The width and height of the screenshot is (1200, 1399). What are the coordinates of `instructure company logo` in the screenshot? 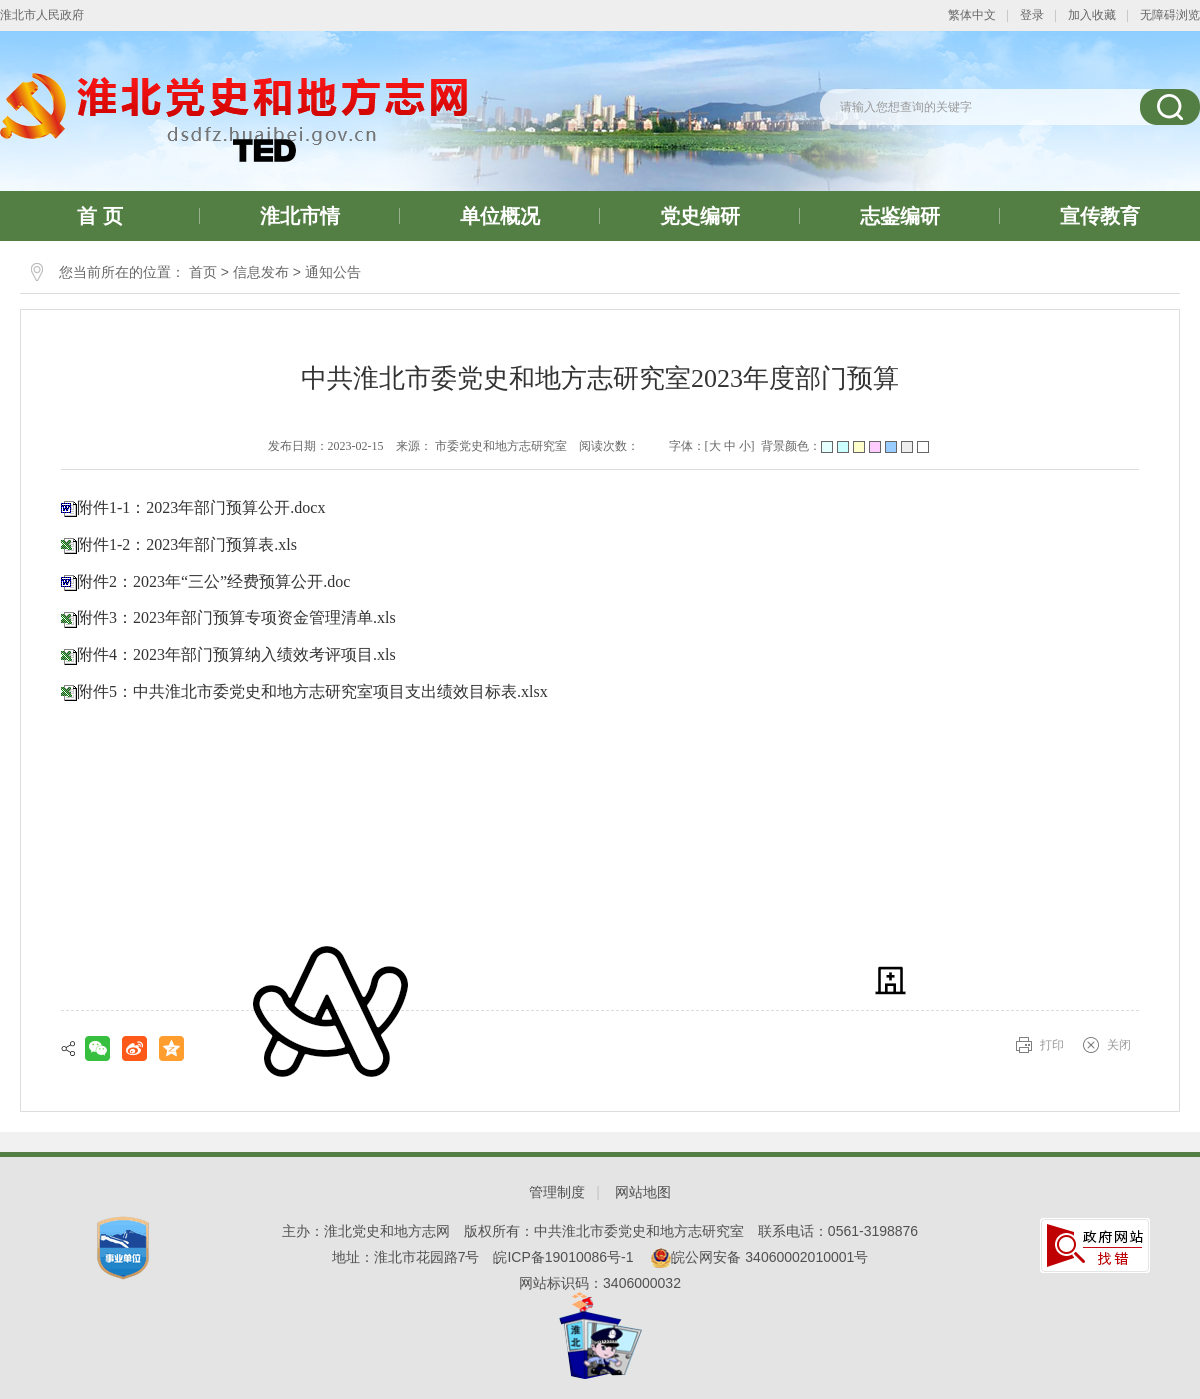 It's located at (579, 1300).